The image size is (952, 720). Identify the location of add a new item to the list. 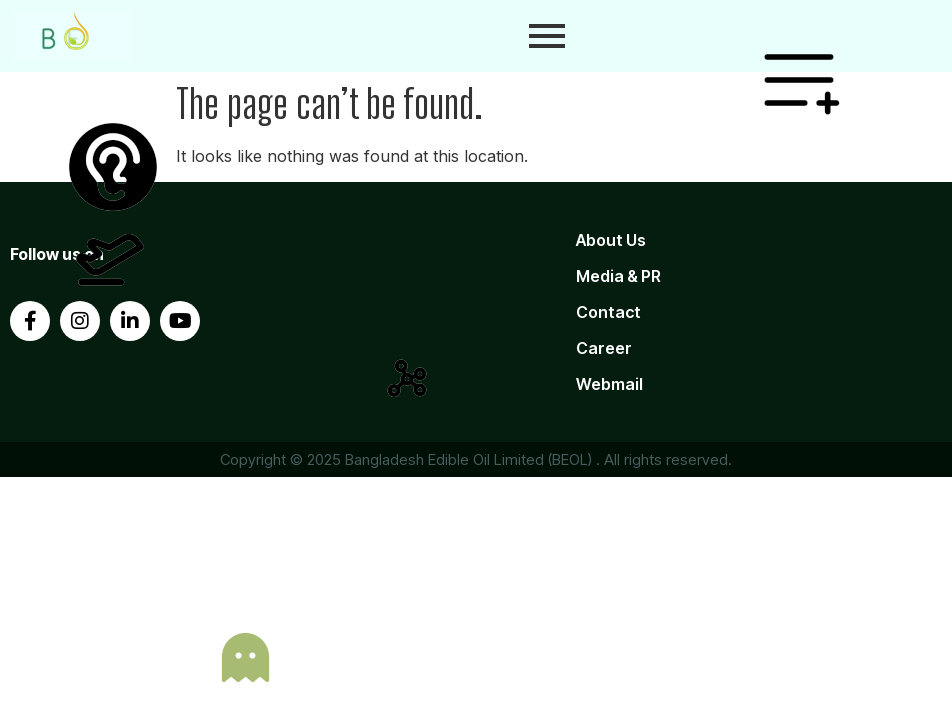
(799, 80).